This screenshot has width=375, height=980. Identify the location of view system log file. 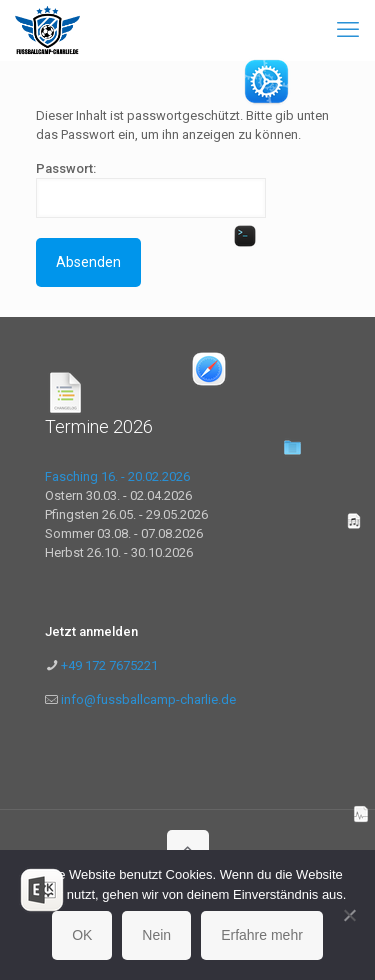
(361, 814).